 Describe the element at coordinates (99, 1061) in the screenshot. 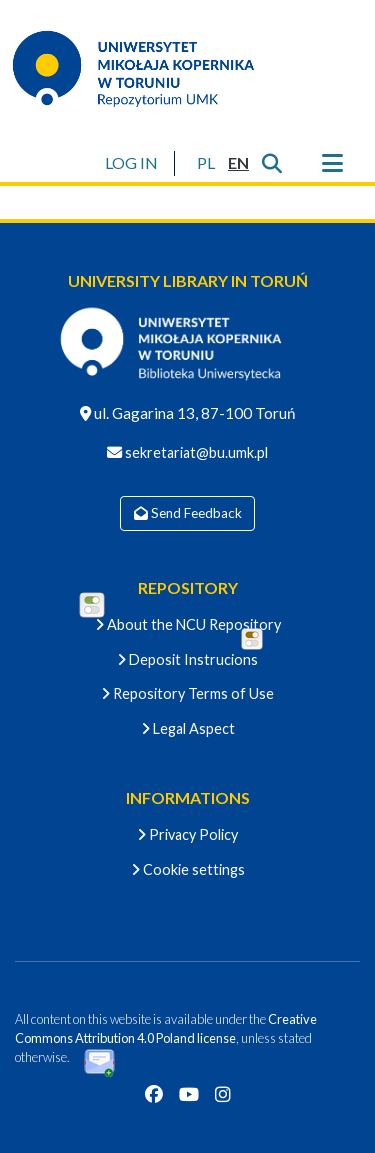

I see `compose a new email message` at that location.